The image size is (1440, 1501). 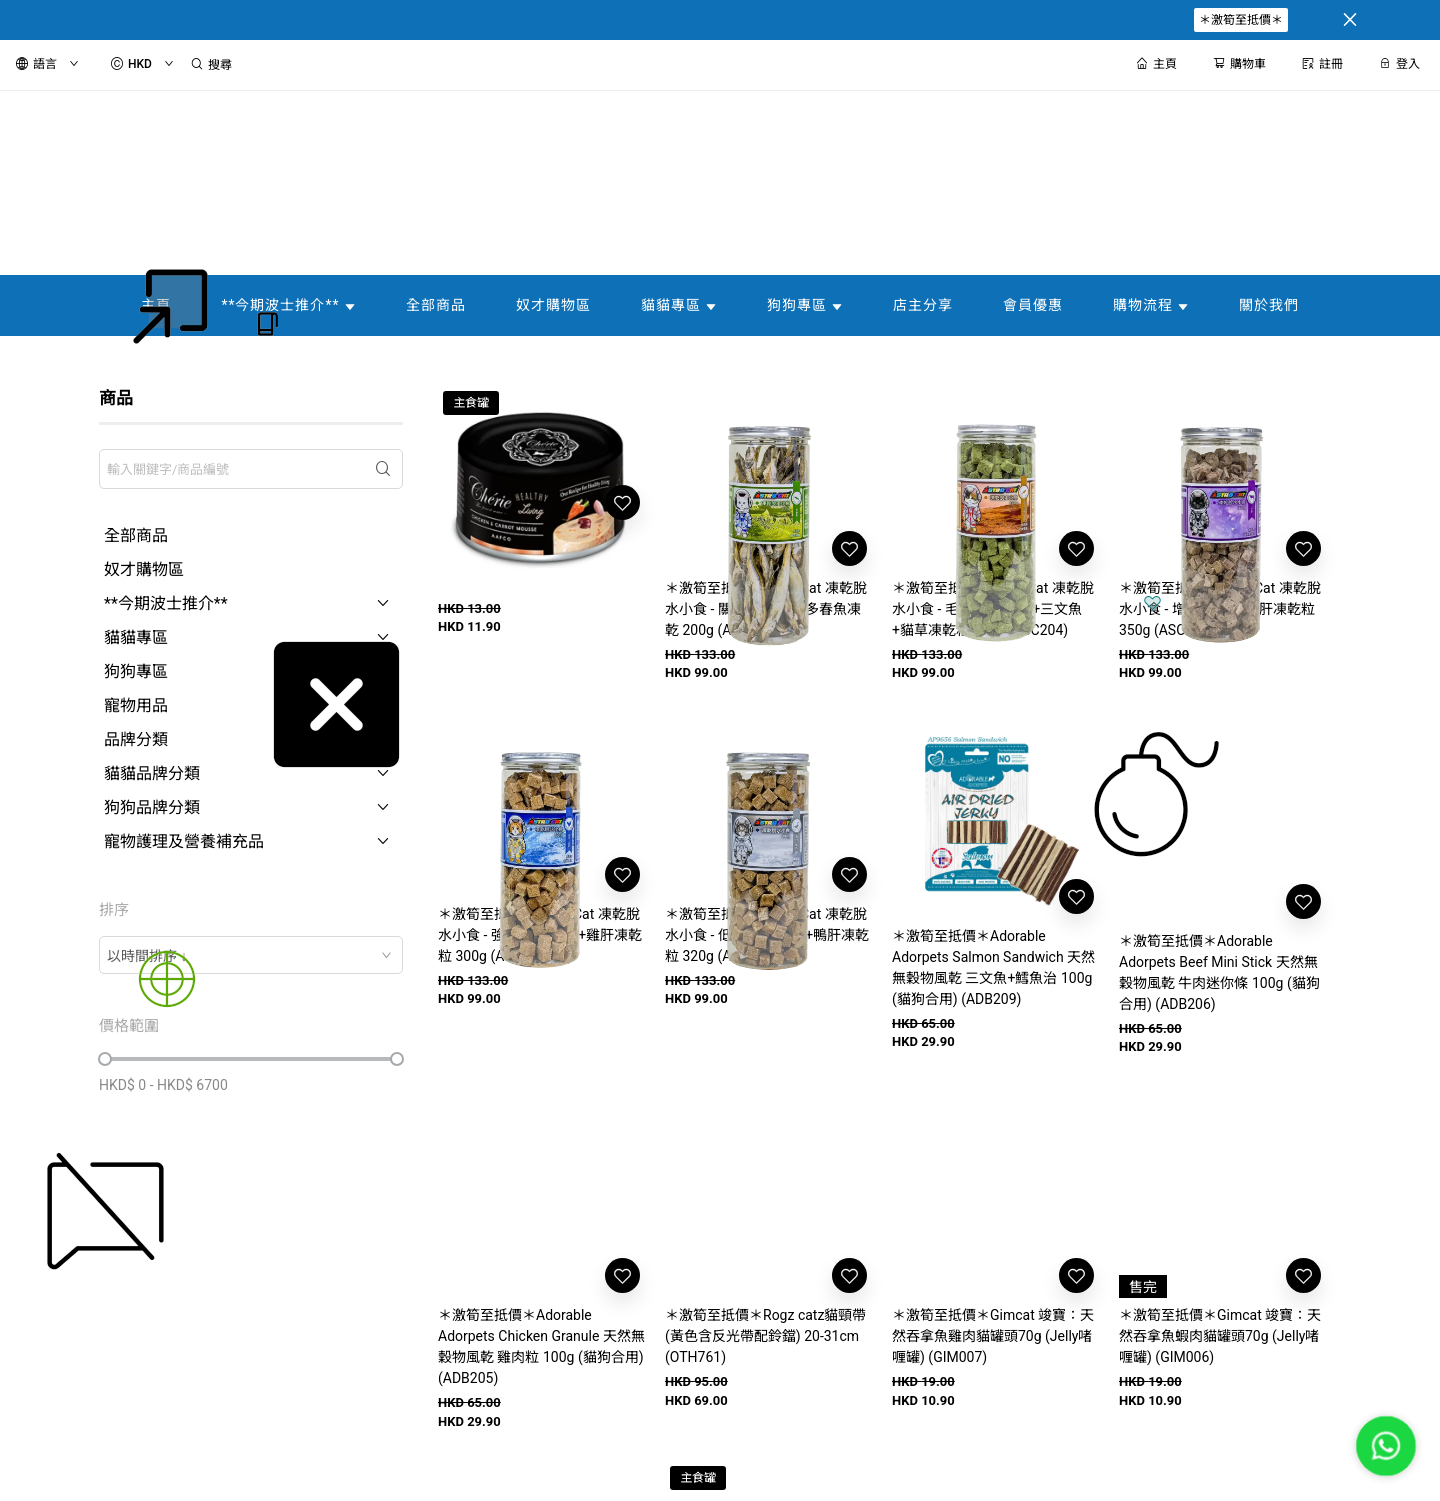 I want to click on view towel or linen amenities, so click(x=267, y=324).